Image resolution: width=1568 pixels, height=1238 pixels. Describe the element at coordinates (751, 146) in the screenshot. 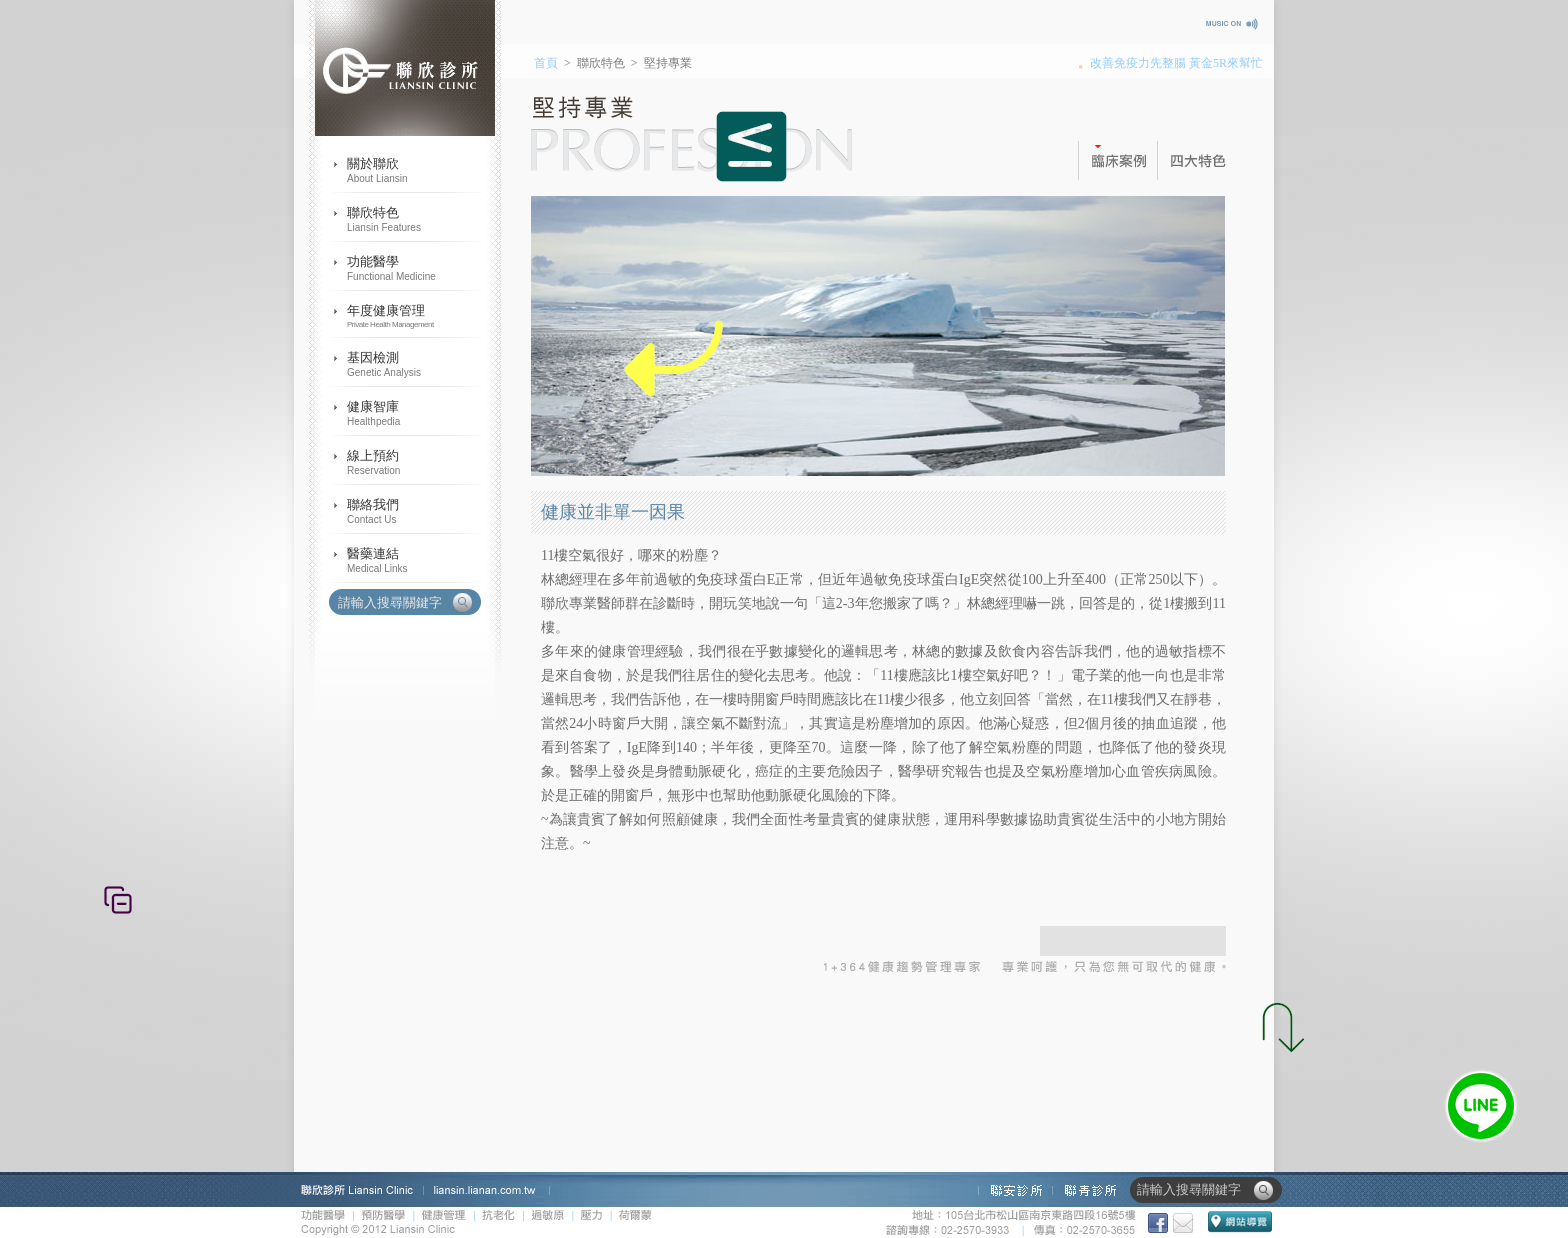

I see `less than or equal to comparison operator` at that location.